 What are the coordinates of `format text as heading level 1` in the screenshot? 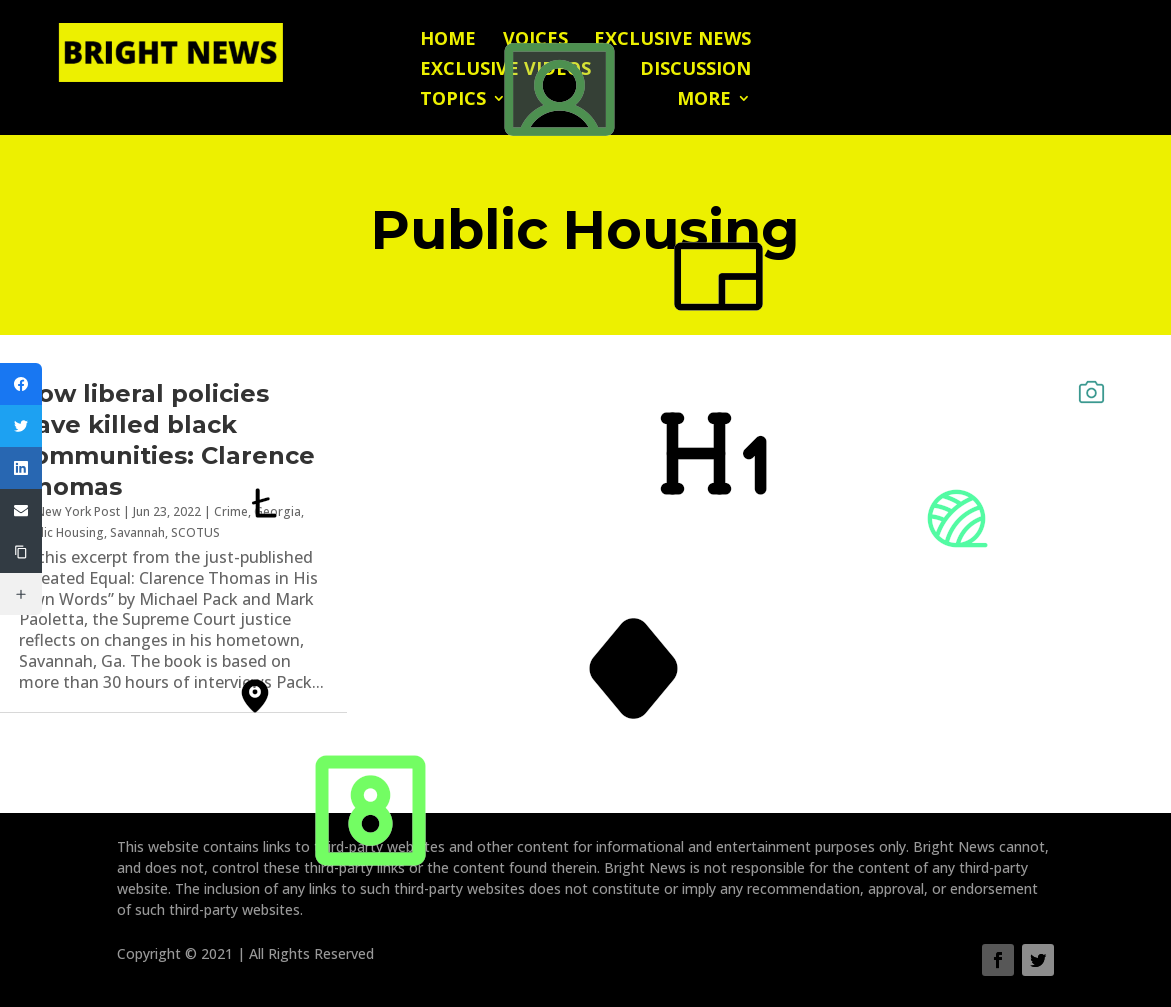 It's located at (719, 453).